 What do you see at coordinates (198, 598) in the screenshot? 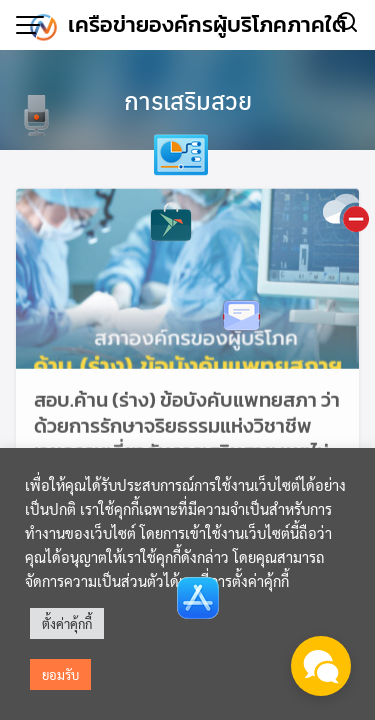
I see `open the App Store to browse and download apps` at bounding box center [198, 598].